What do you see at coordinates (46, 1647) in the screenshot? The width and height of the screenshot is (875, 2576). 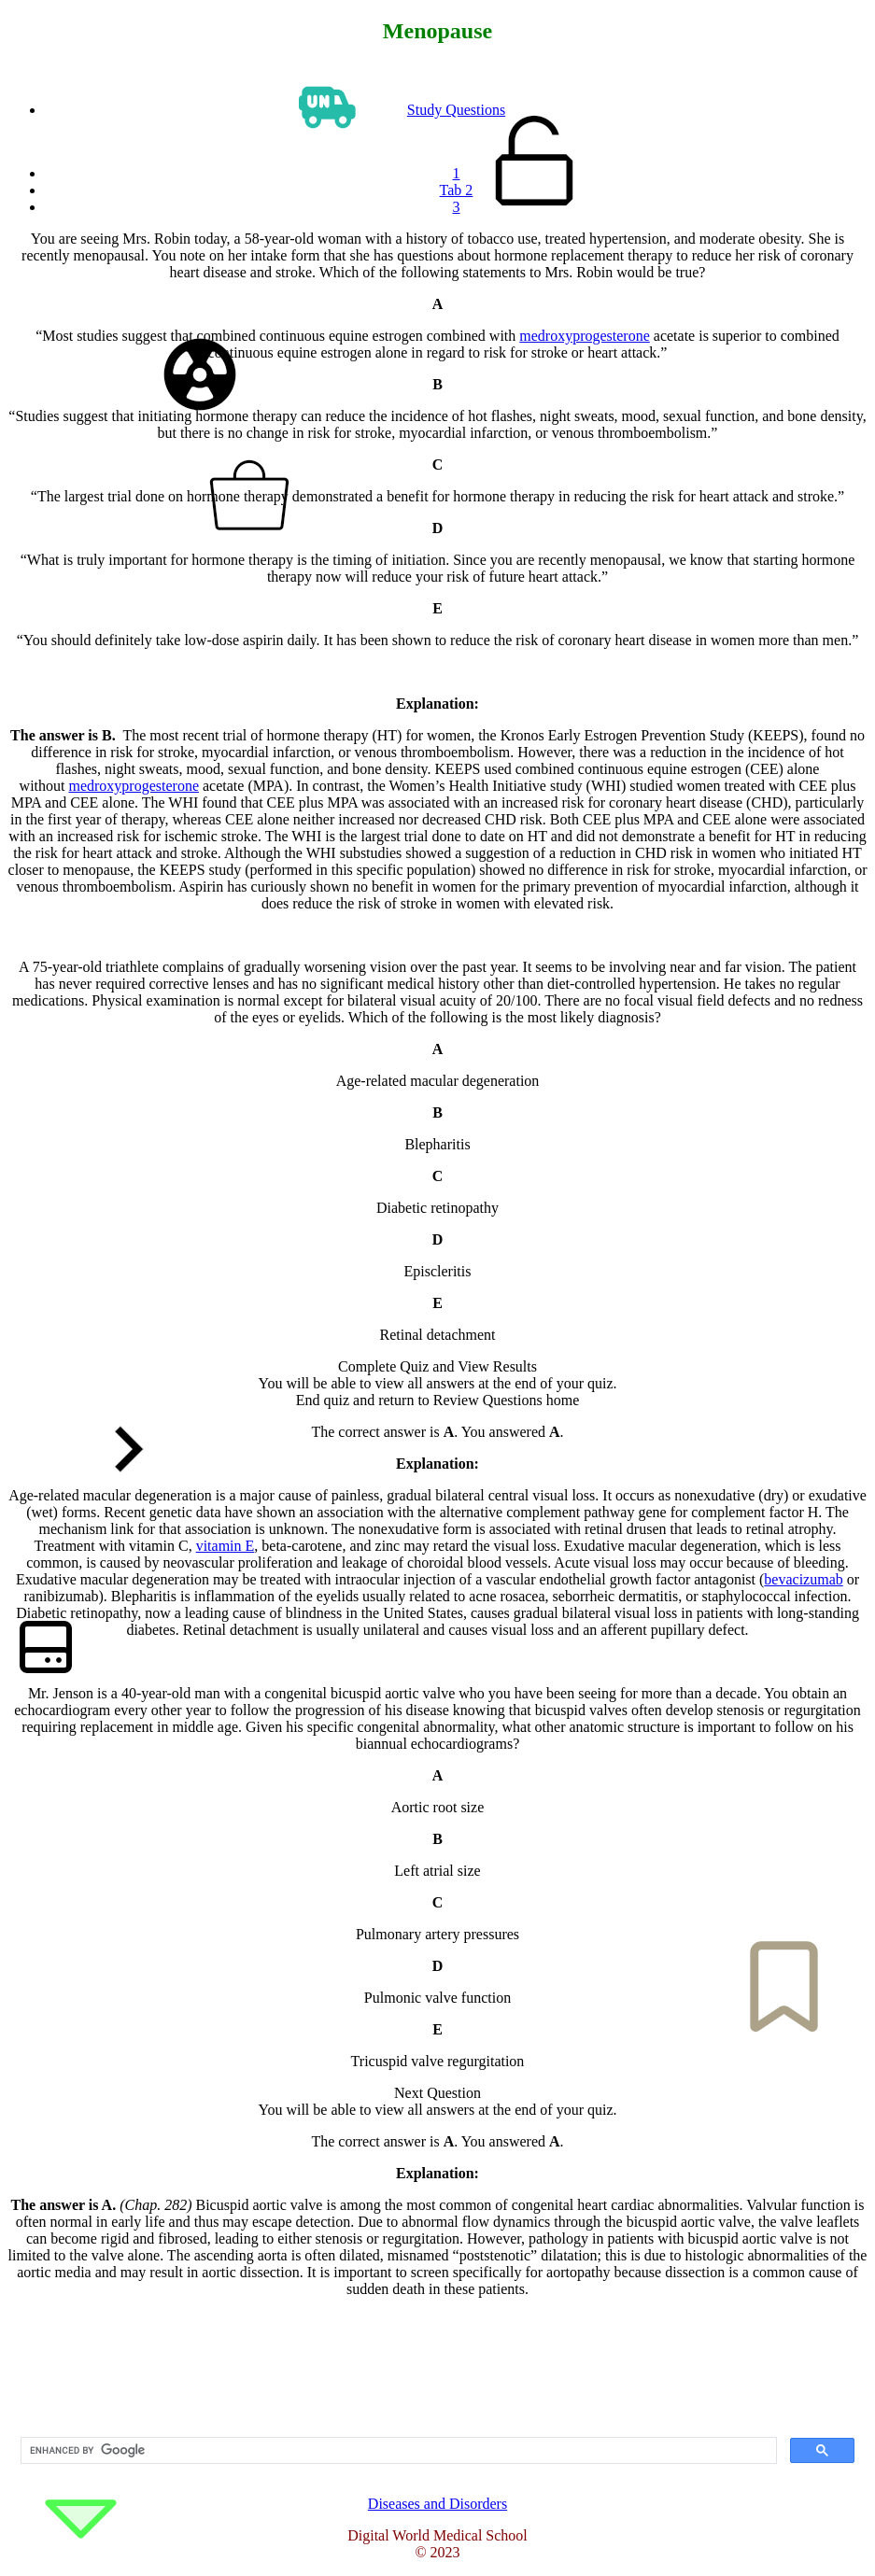 I see `access storage or disk management` at bounding box center [46, 1647].